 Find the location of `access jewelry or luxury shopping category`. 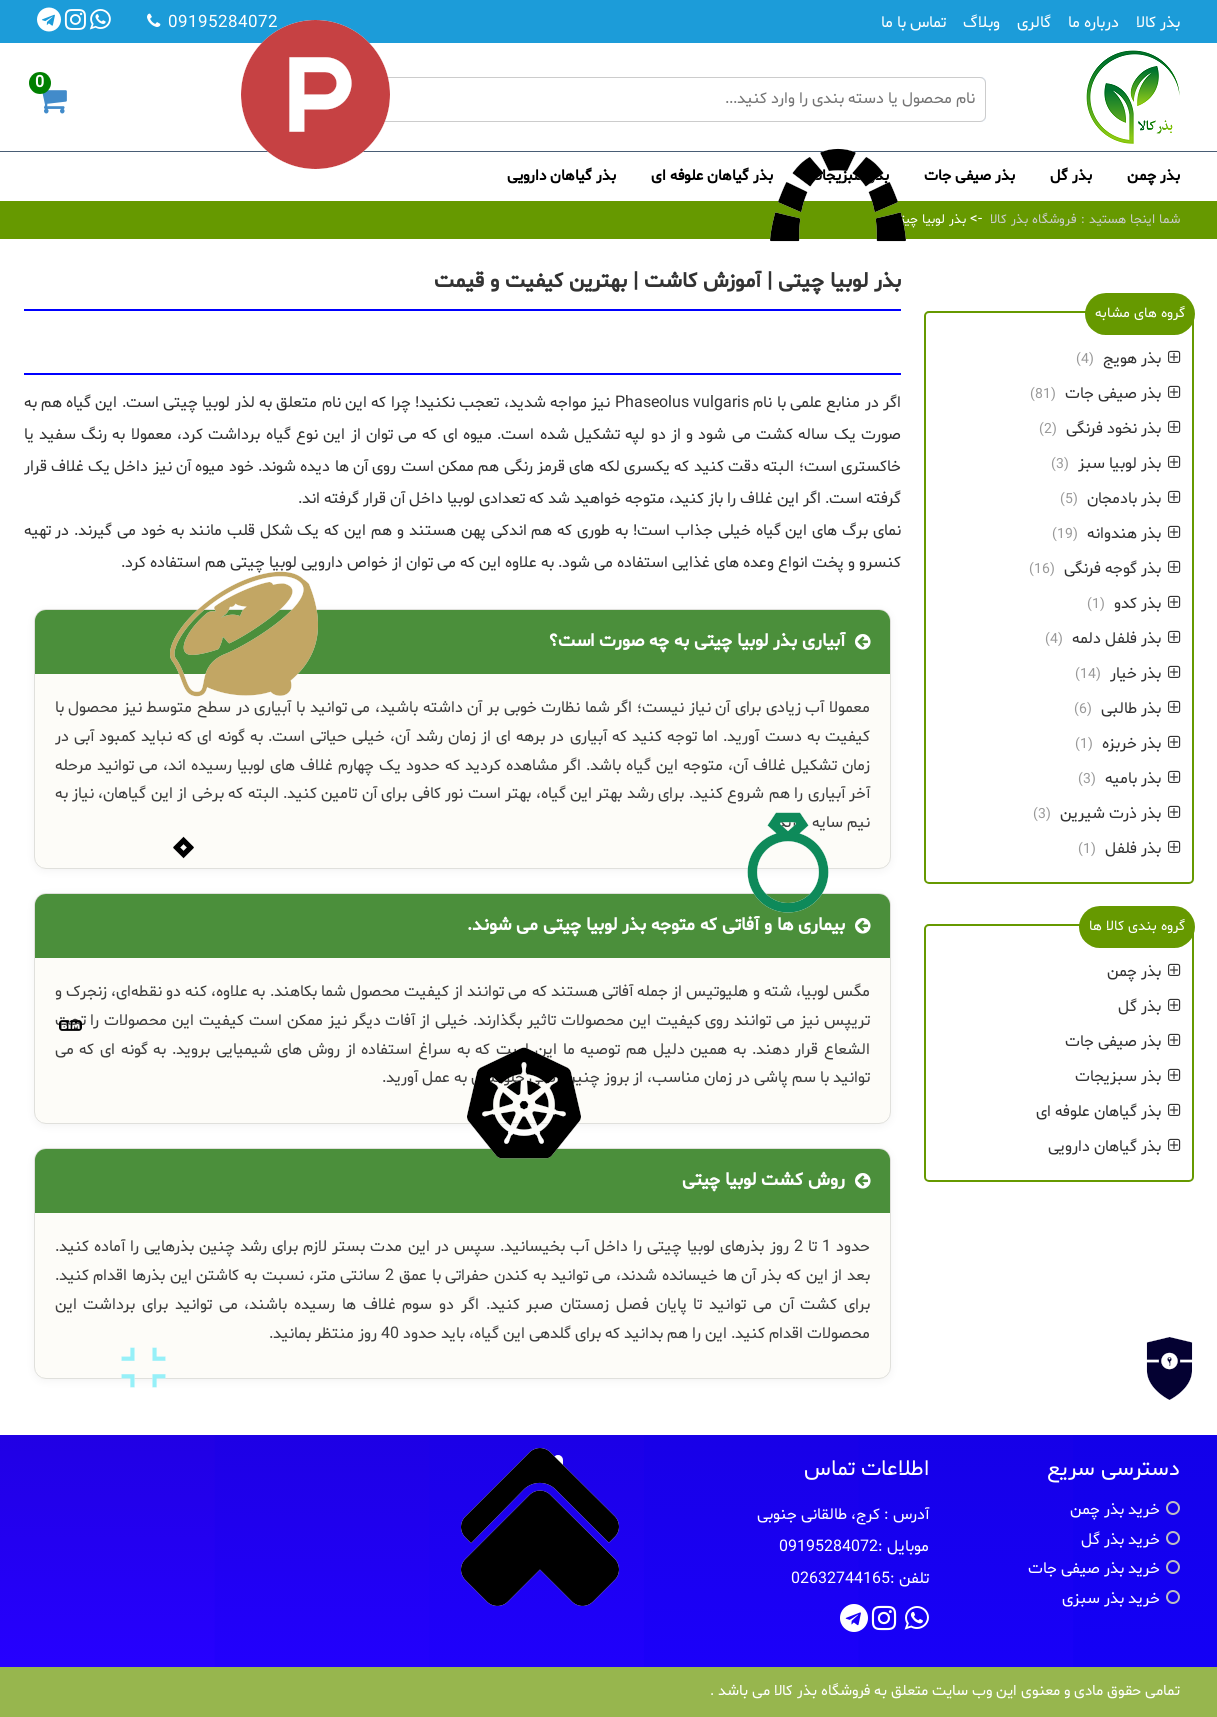

access jewelry or luxury shopping category is located at coordinates (788, 865).